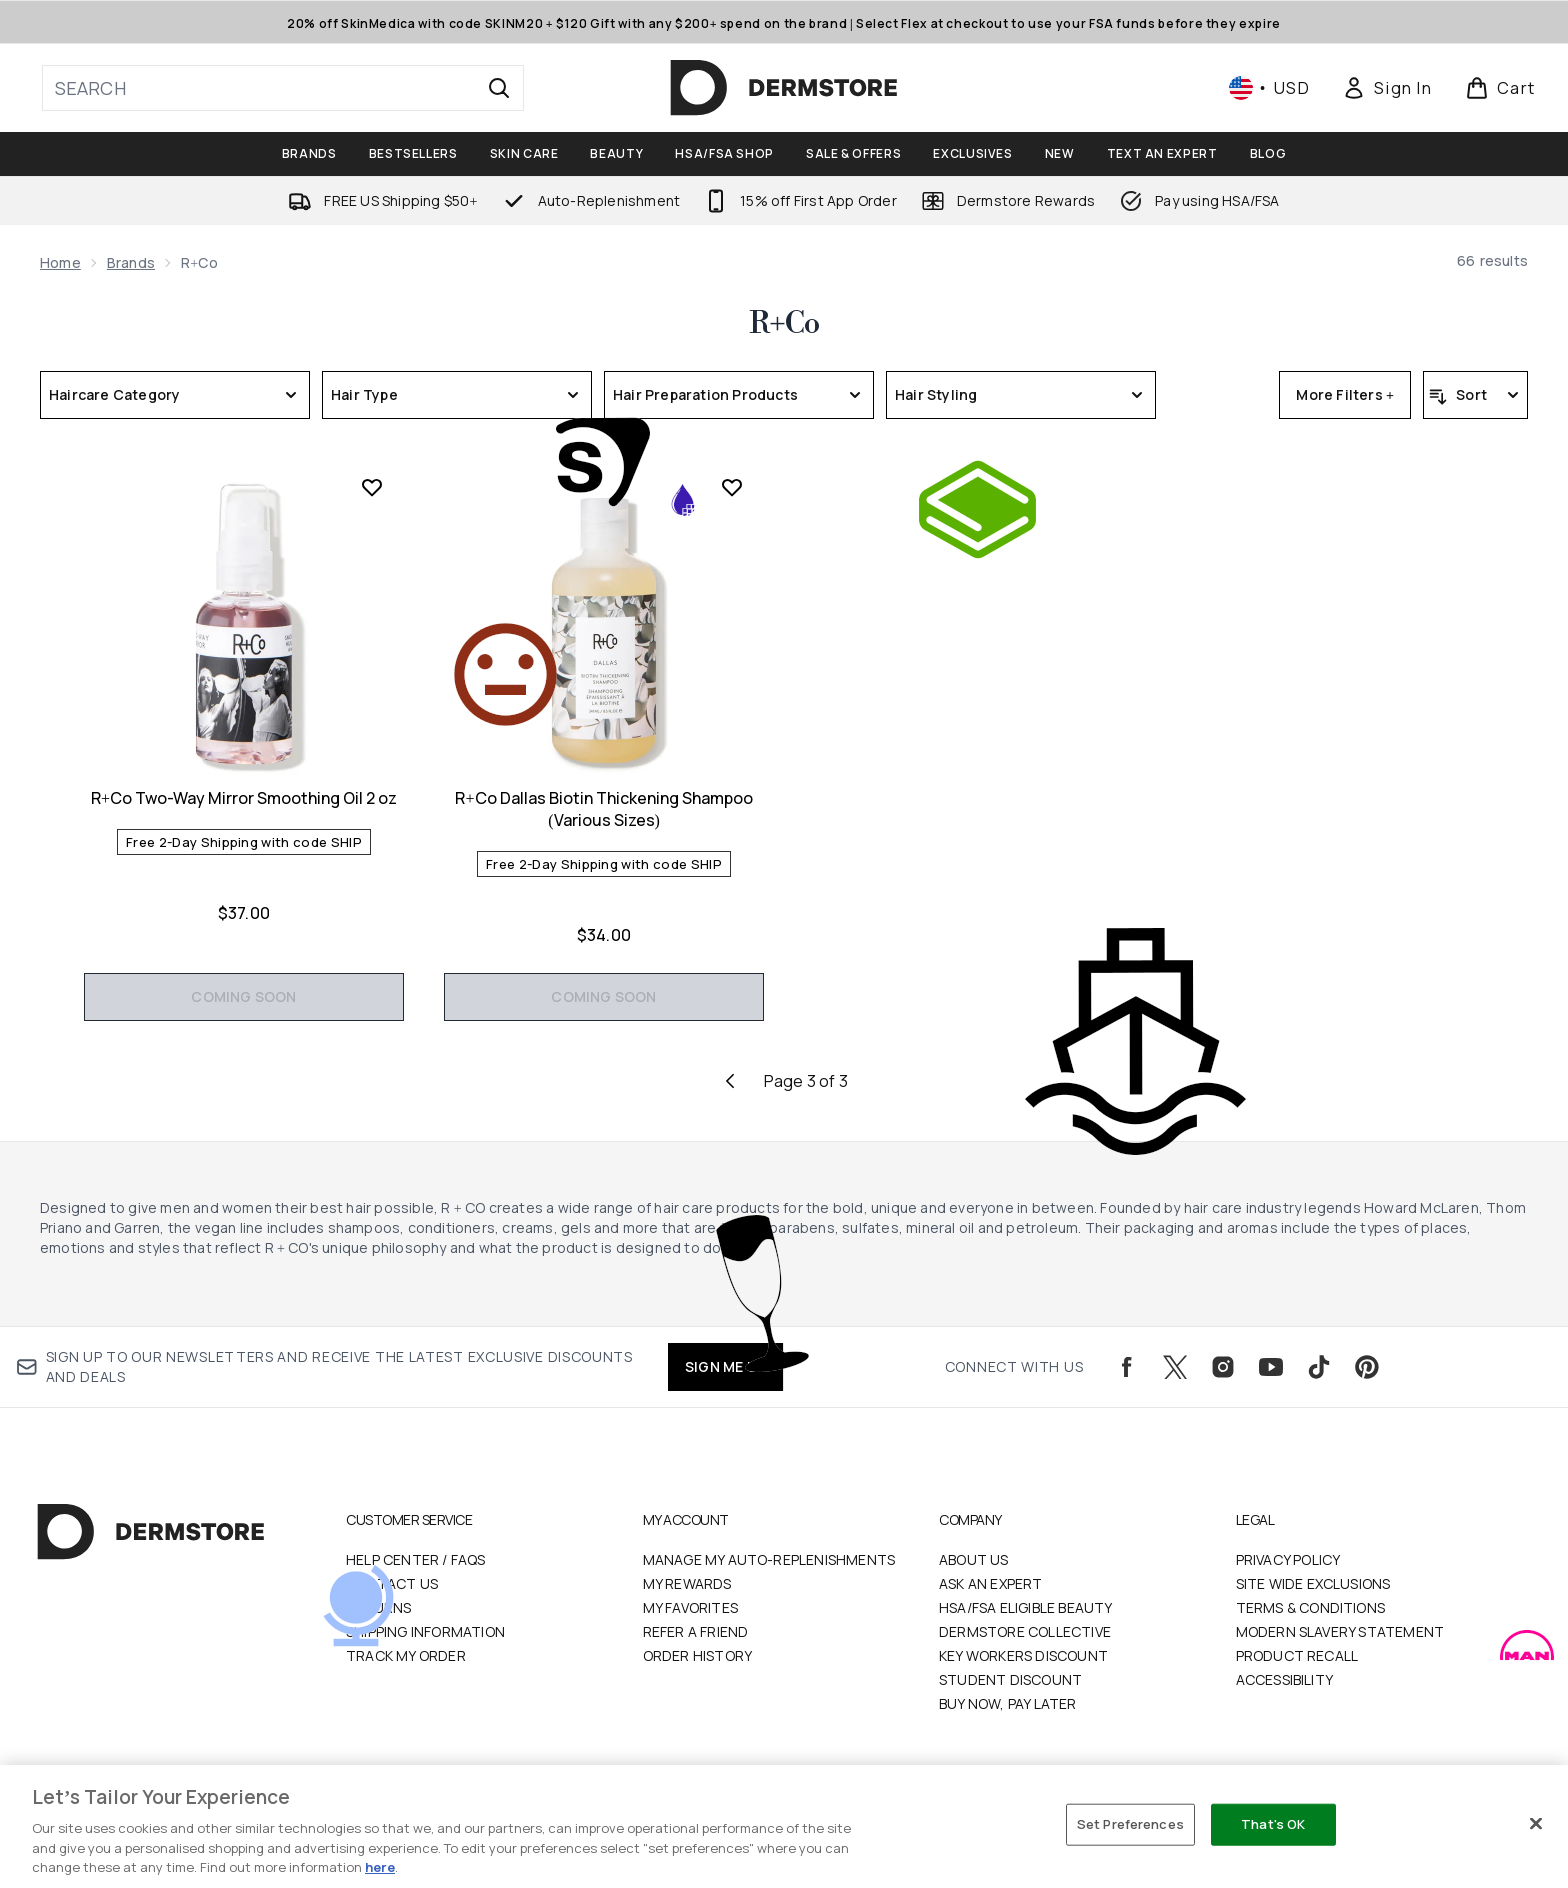 The width and height of the screenshot is (1568, 1888). Describe the element at coordinates (1527, 1645) in the screenshot. I see `MAN truck and bus company logo` at that location.